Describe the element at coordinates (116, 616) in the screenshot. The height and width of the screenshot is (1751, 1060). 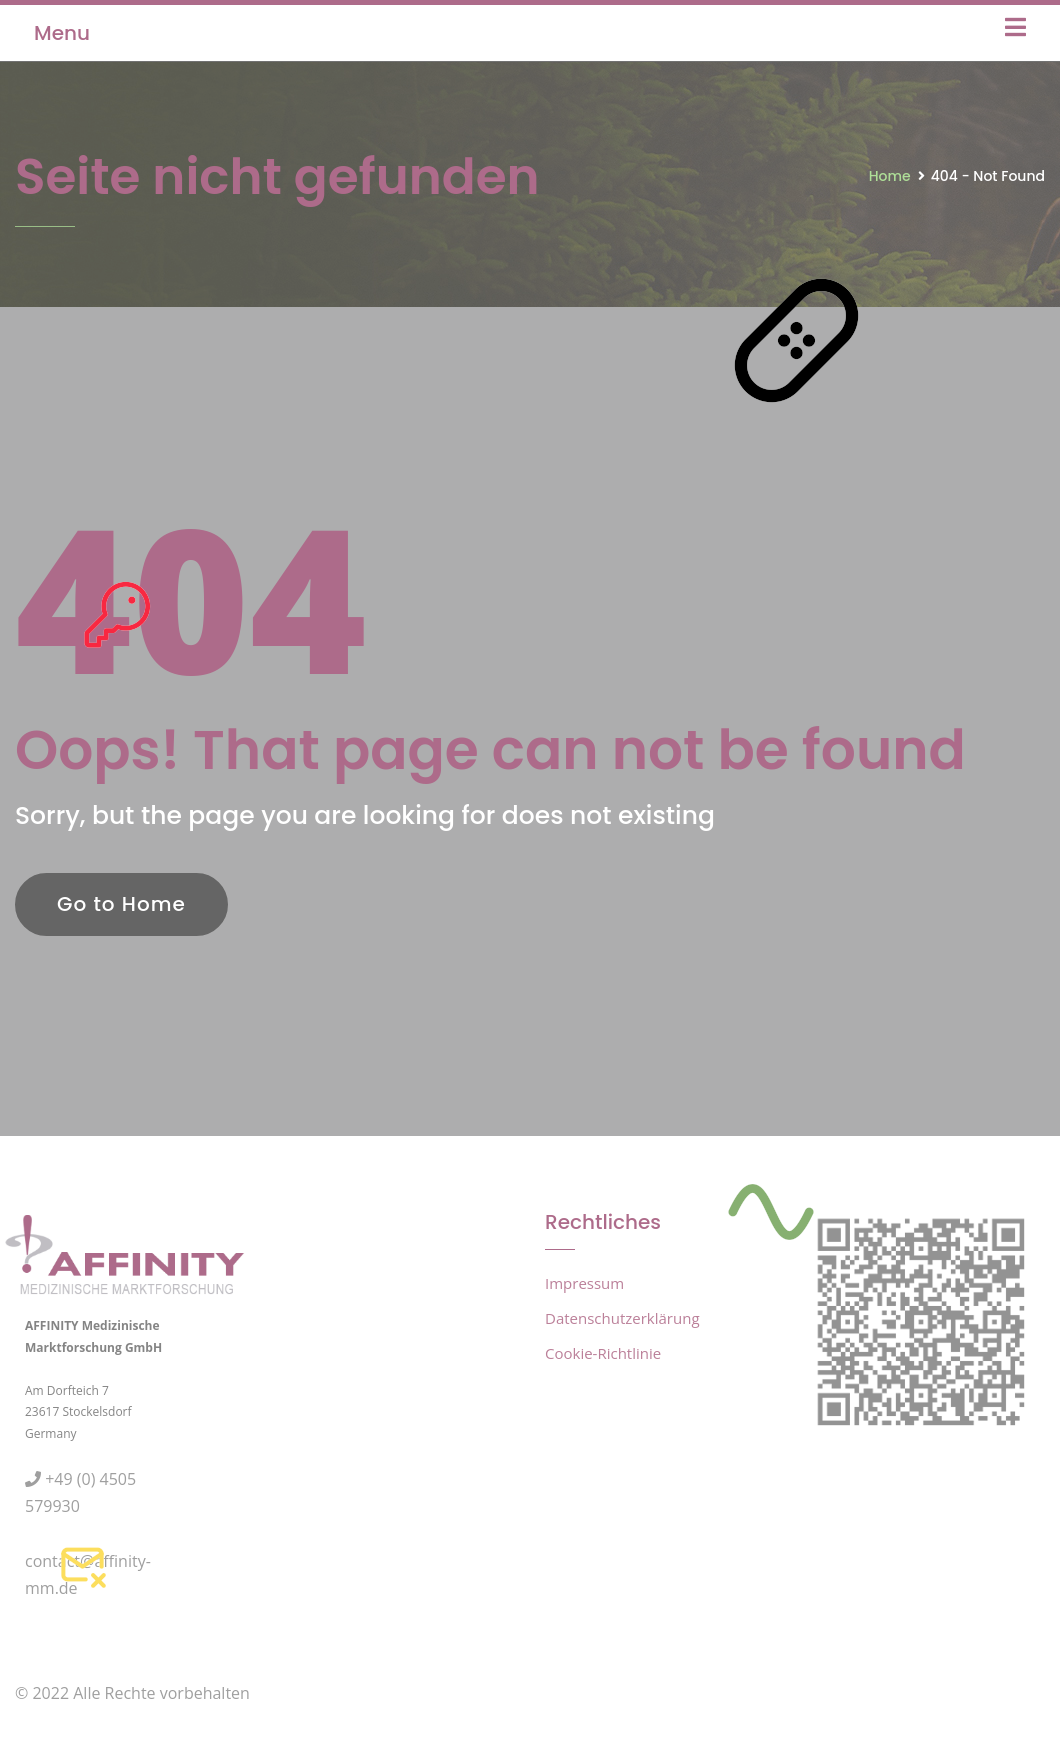
I see `access security or password settings` at that location.